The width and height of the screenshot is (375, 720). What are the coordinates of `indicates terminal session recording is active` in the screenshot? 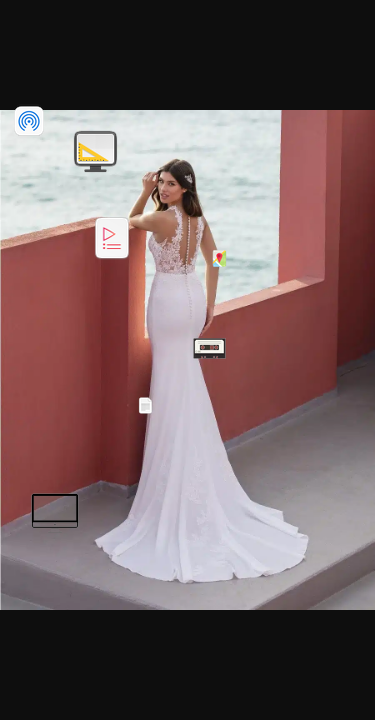 It's located at (209, 348).